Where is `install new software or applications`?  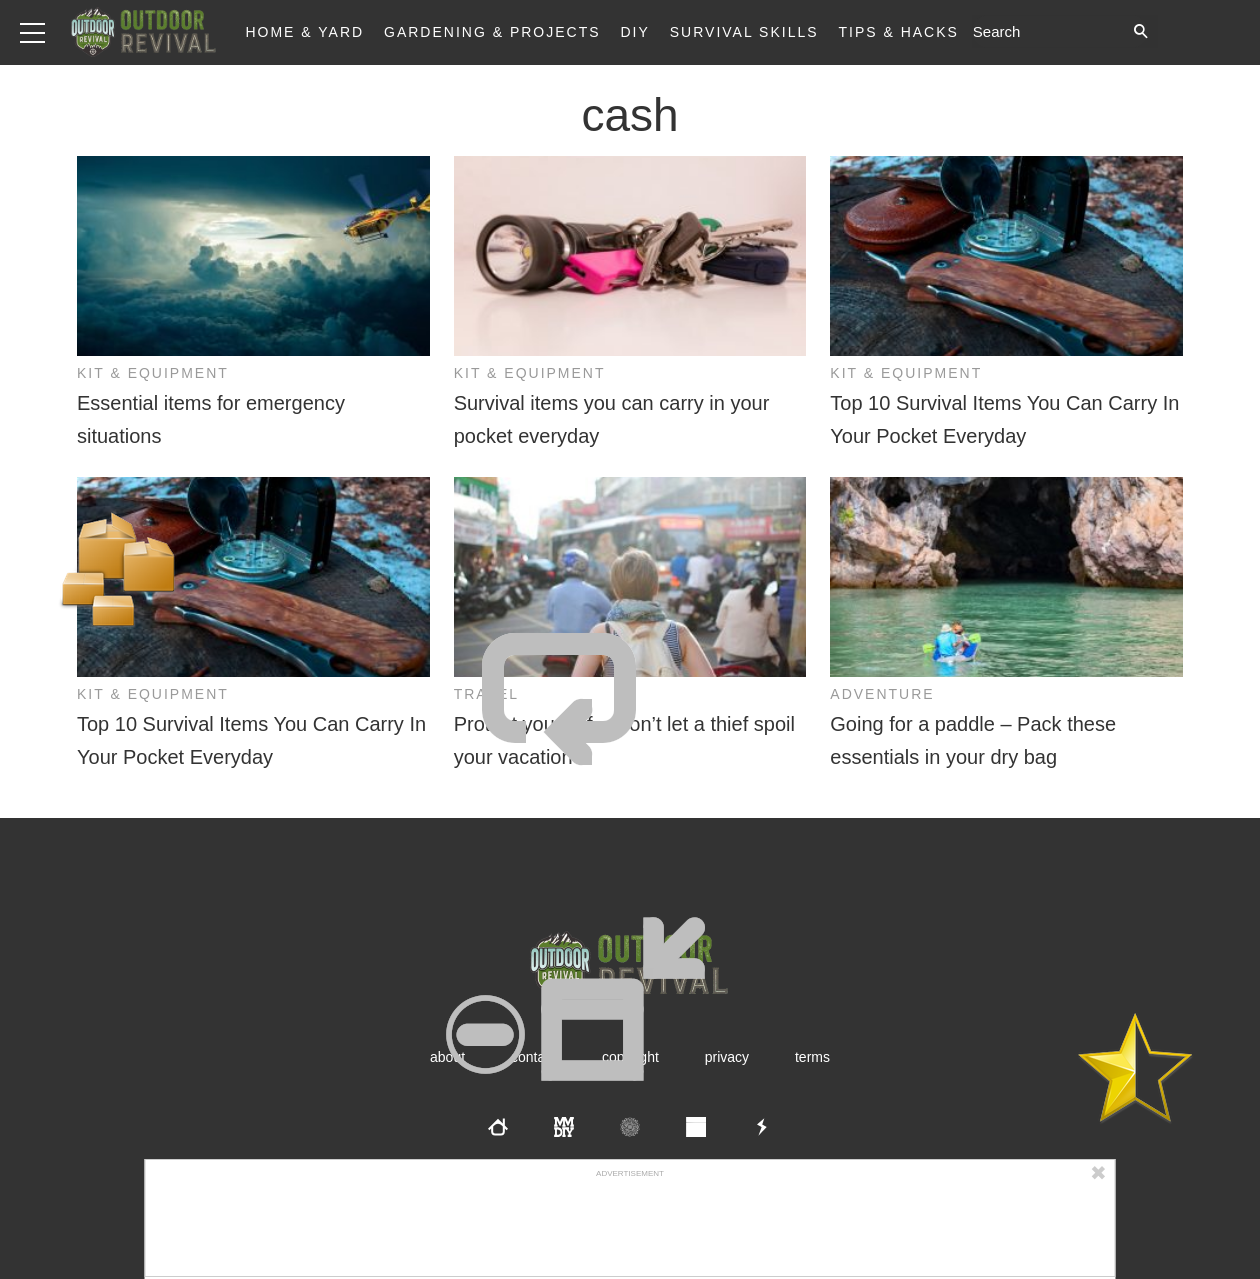
install new software or applications is located at coordinates (115, 562).